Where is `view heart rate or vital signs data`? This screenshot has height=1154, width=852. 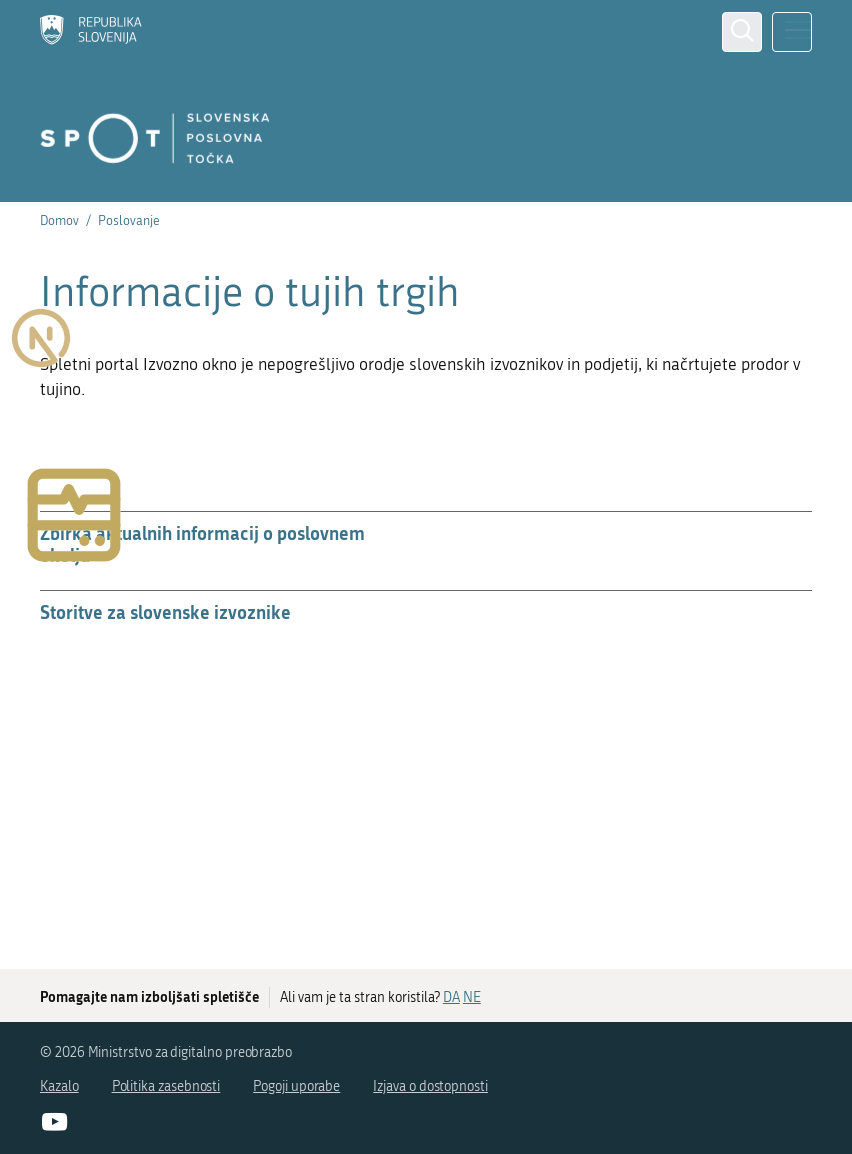
view heart rate or vital signs data is located at coordinates (74, 515).